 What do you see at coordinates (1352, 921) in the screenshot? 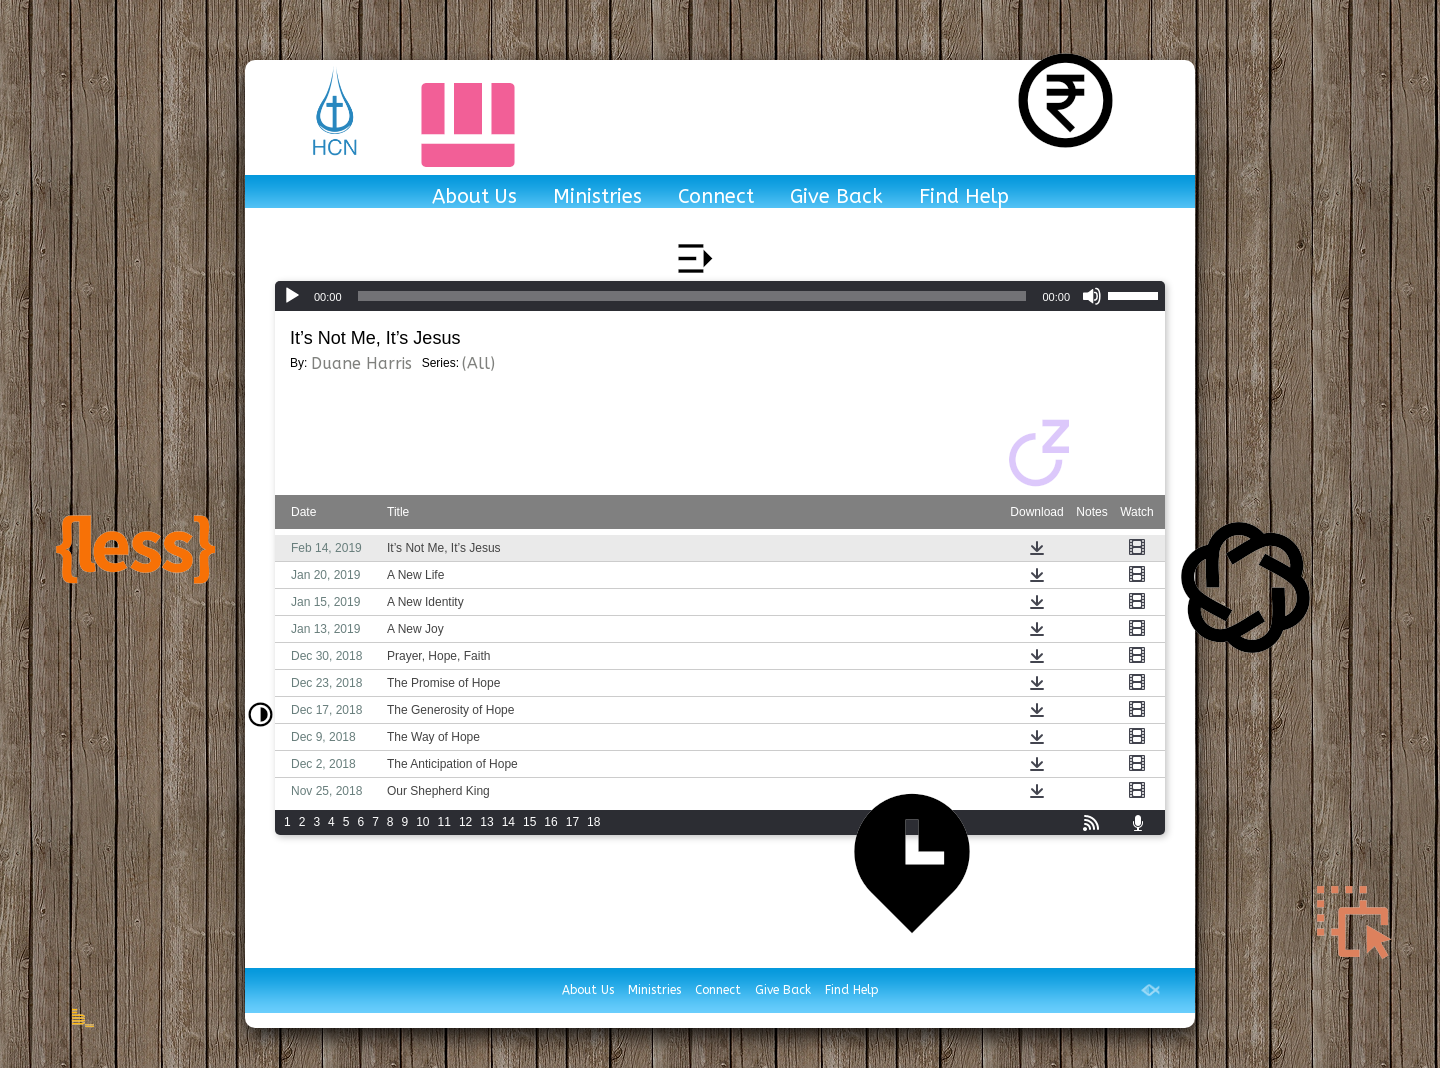
I see `drag and drop to rearrange items` at bounding box center [1352, 921].